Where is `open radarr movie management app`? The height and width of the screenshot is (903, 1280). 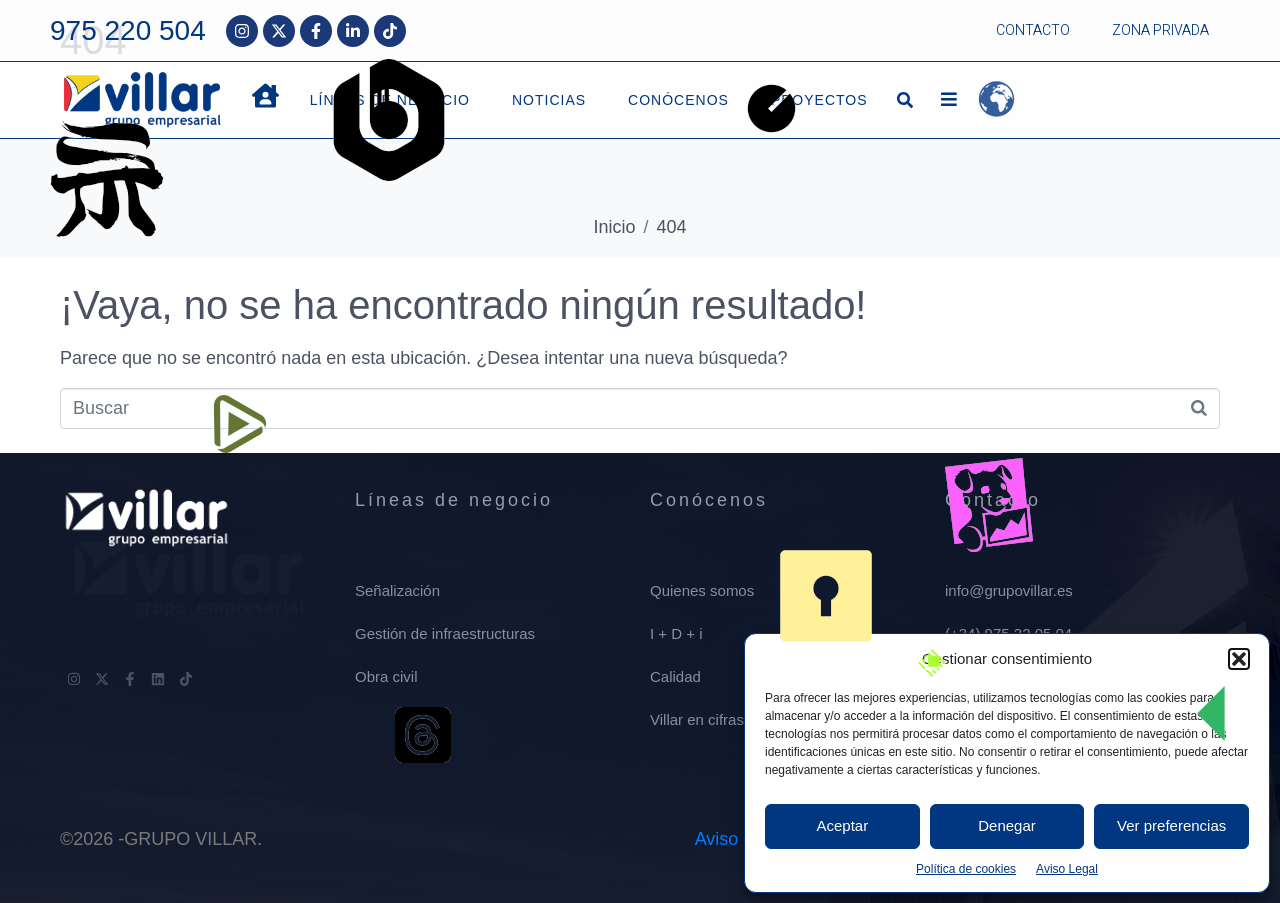
open radarr movie management app is located at coordinates (240, 424).